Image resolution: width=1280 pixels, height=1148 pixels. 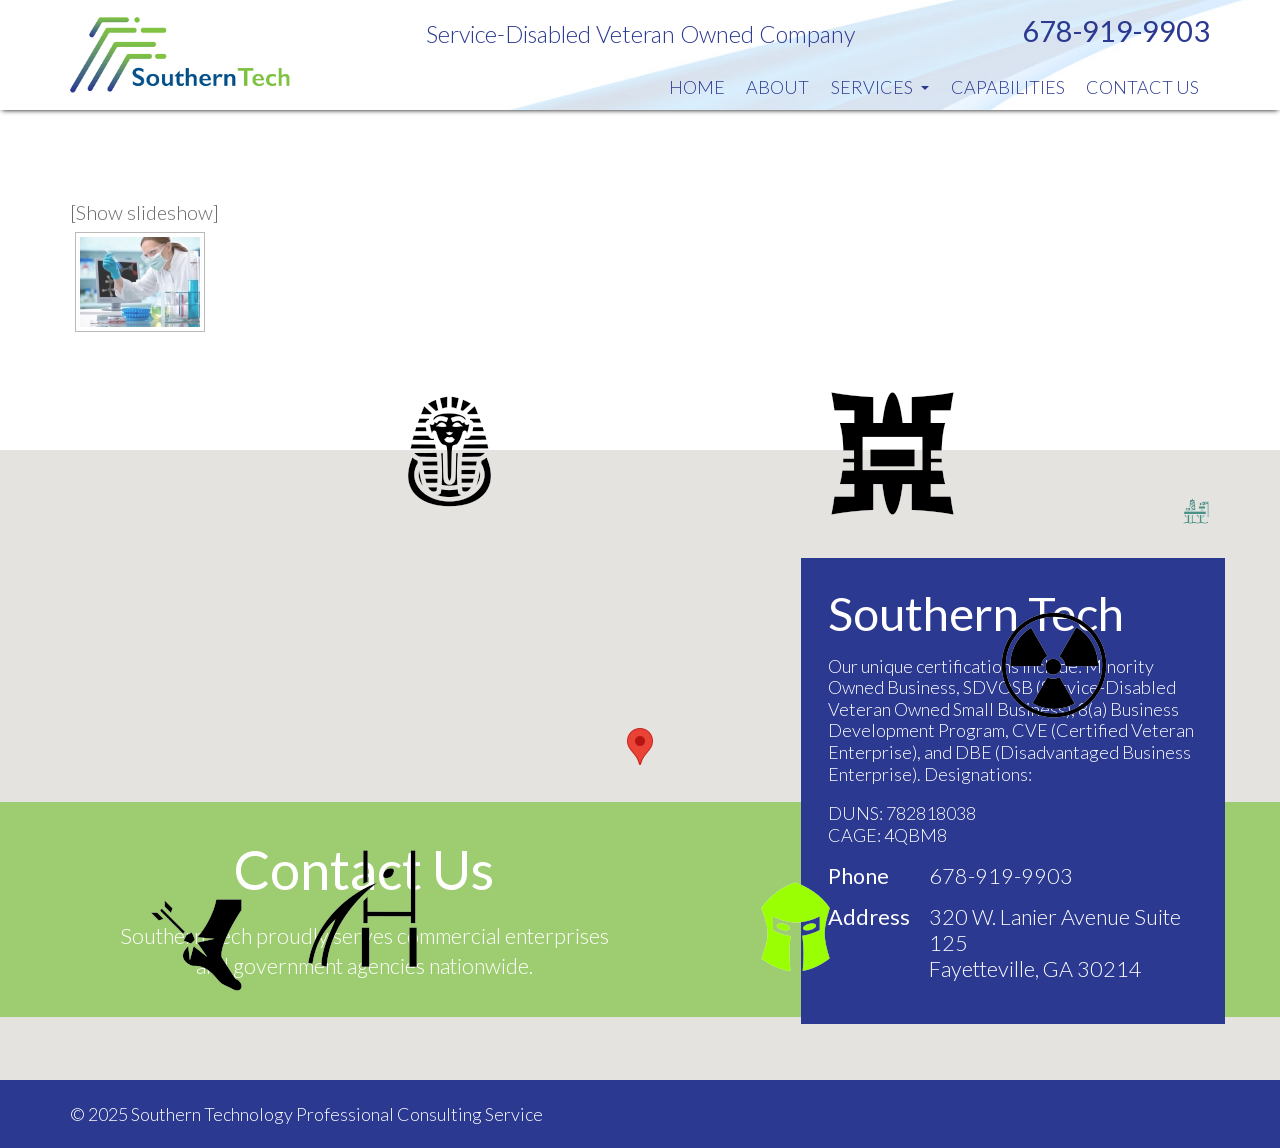 I want to click on indicates radioactive or hazardous material warning, so click(x=1054, y=665).